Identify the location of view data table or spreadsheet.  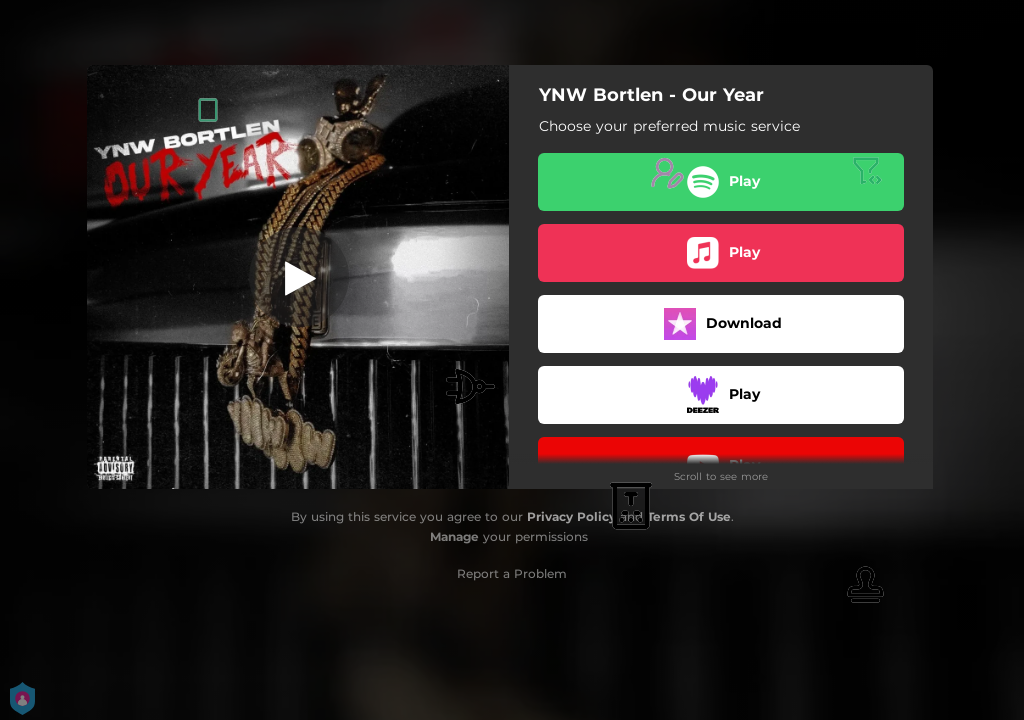
(631, 506).